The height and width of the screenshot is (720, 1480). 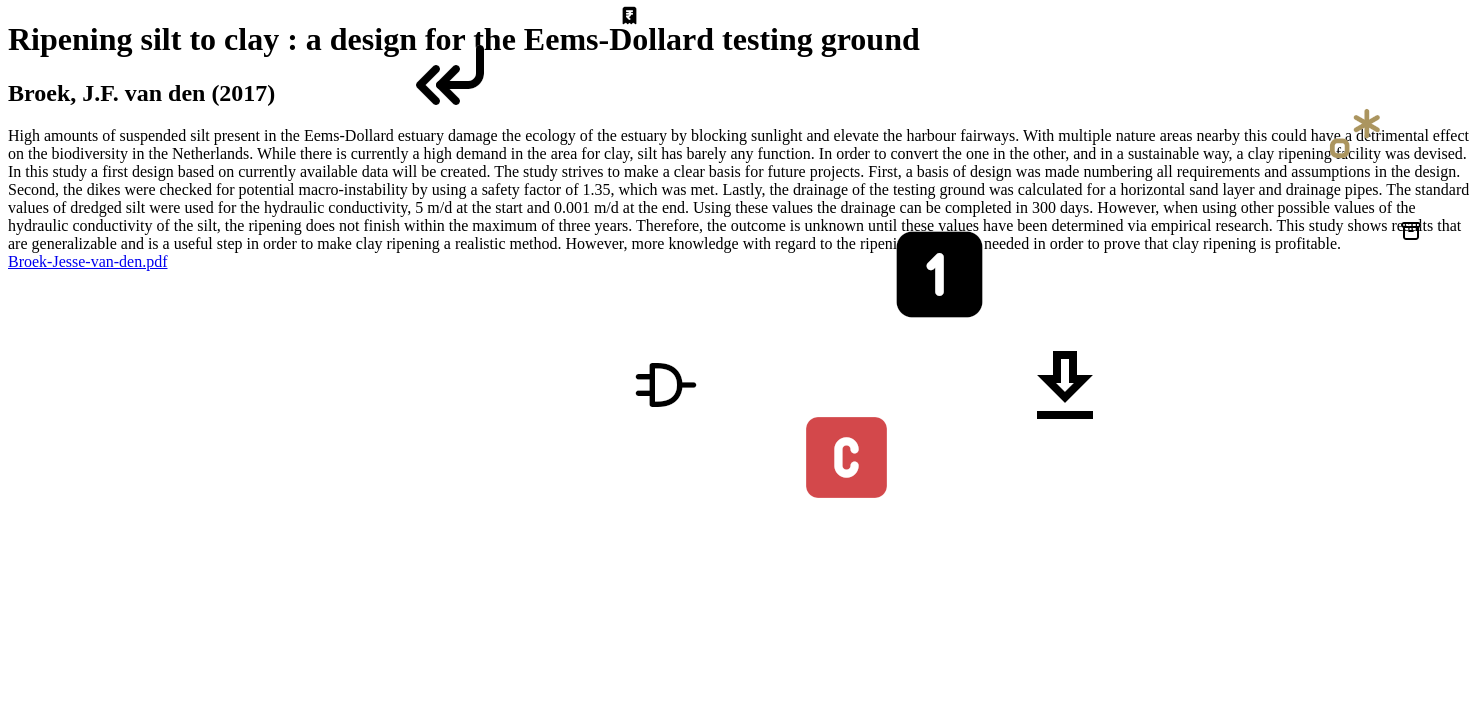 I want to click on download a file, so click(x=1065, y=387).